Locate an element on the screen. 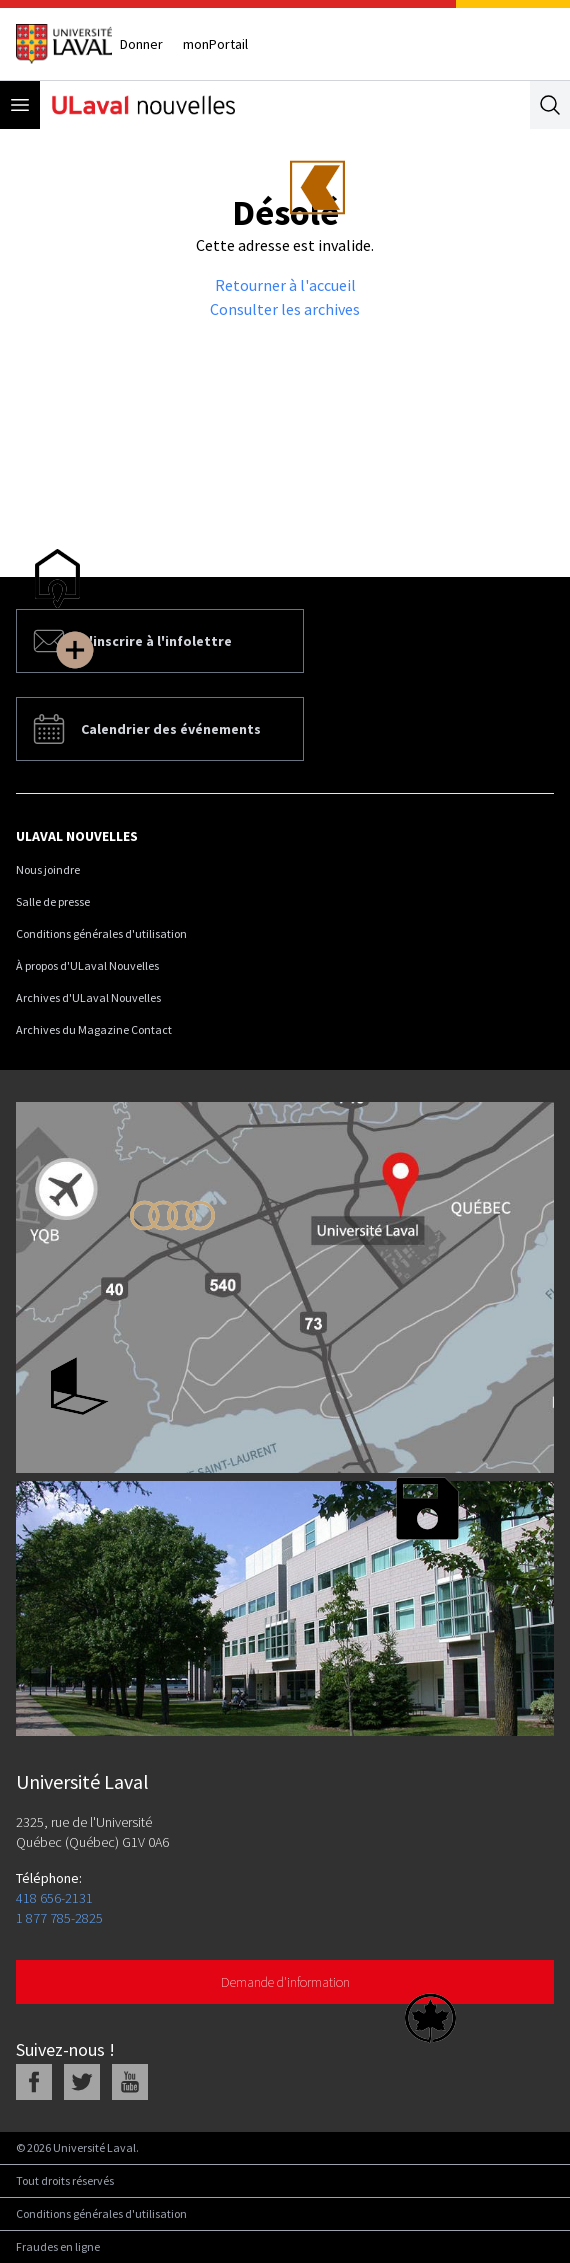 The image size is (570, 2263). thurgauer kantonalbank logo is located at coordinates (317, 187).